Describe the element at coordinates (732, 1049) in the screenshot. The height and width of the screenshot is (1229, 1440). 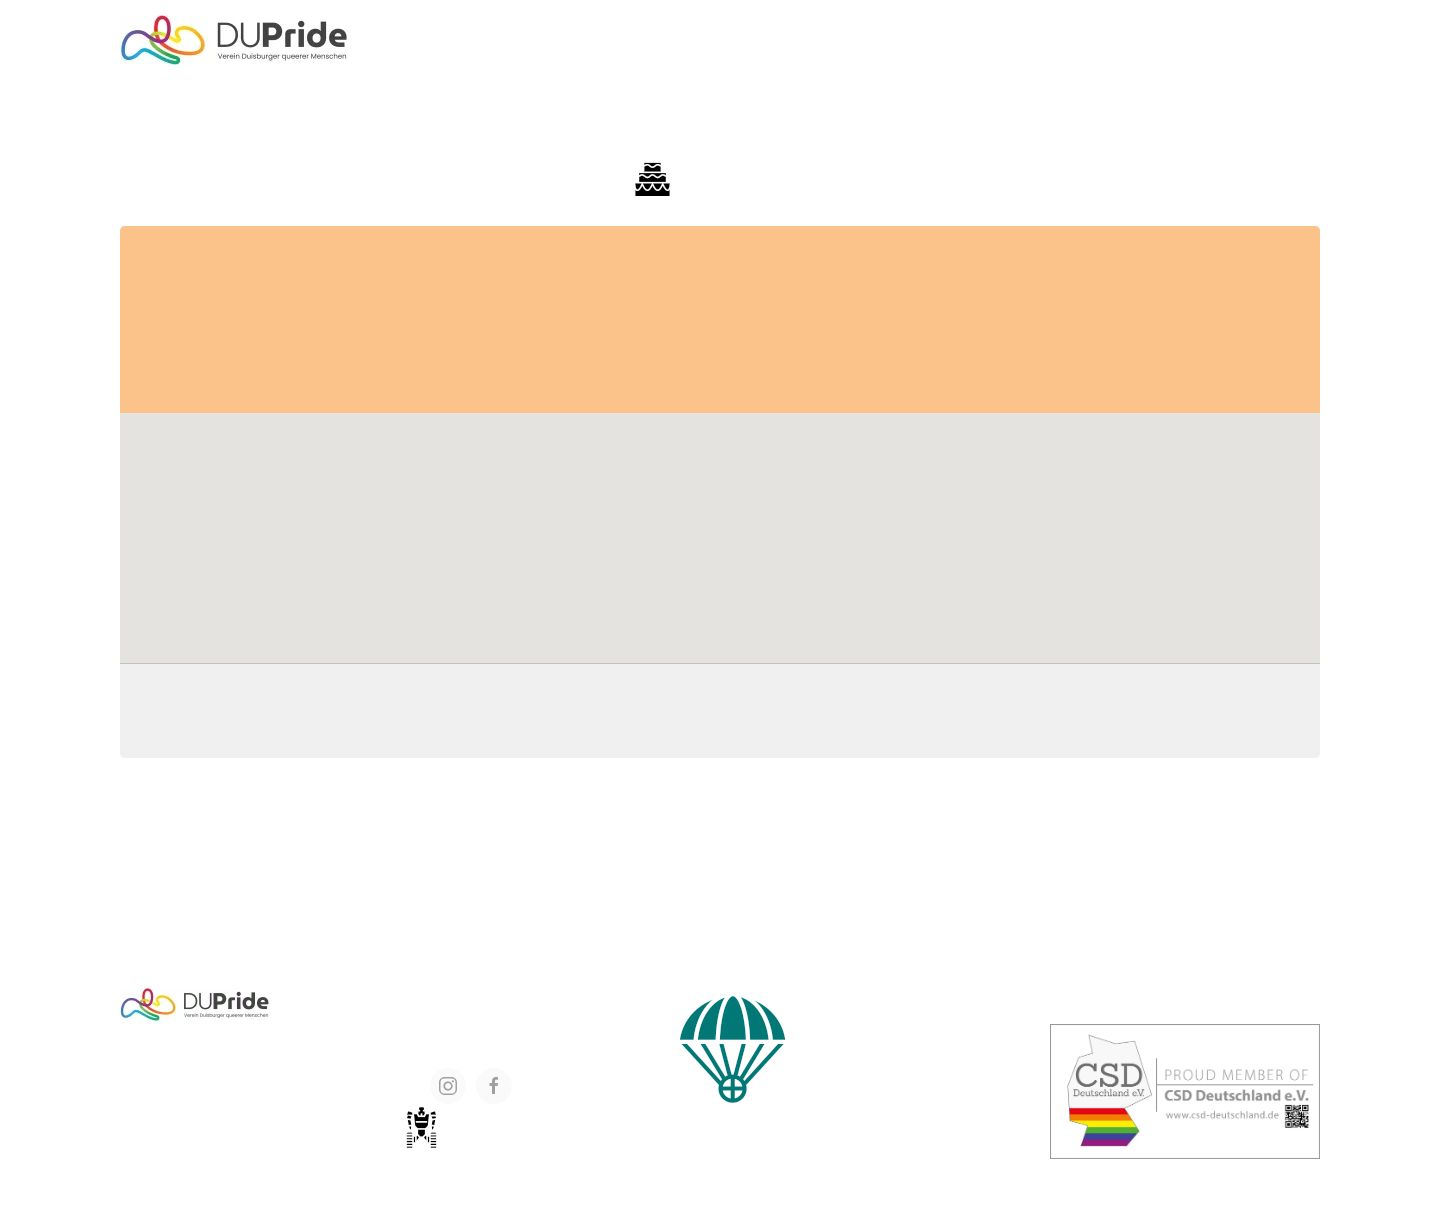
I see `airdrop or delivery incoming` at that location.